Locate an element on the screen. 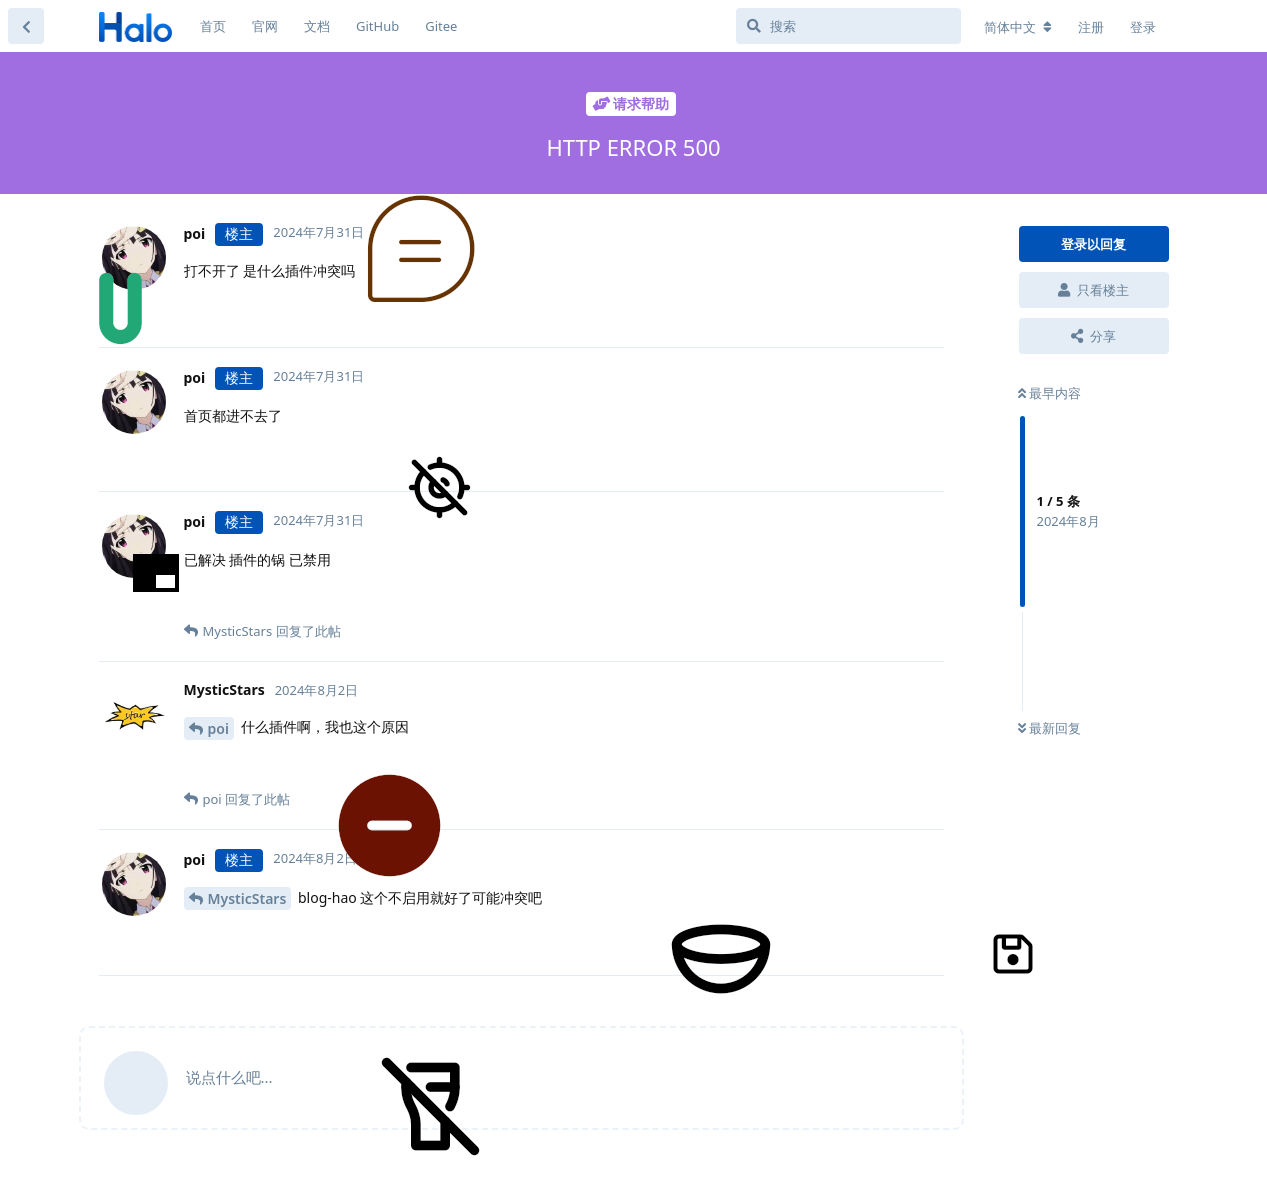 The image size is (1267, 1179). indicates an item starting with the letter u is located at coordinates (120, 308).